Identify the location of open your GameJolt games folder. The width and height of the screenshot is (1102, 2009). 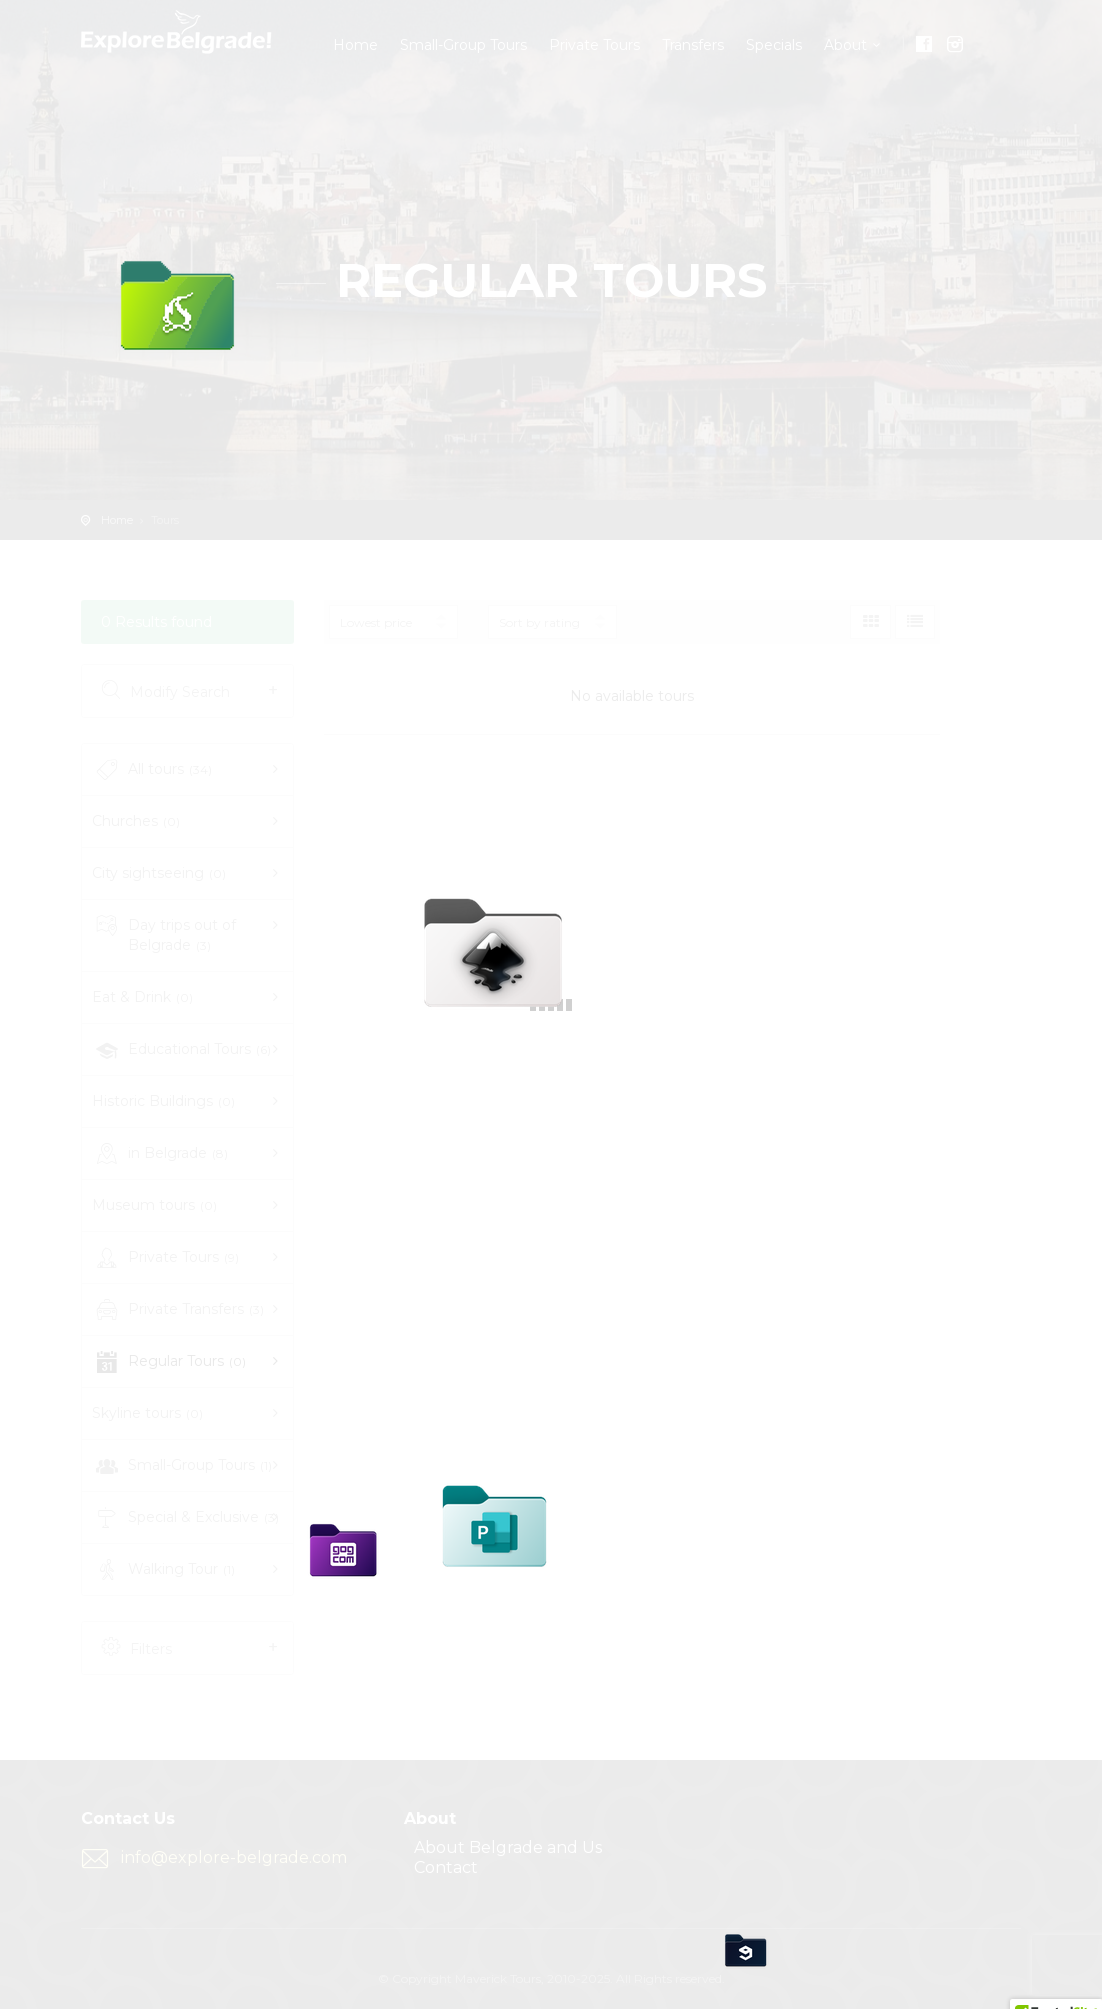
(177, 308).